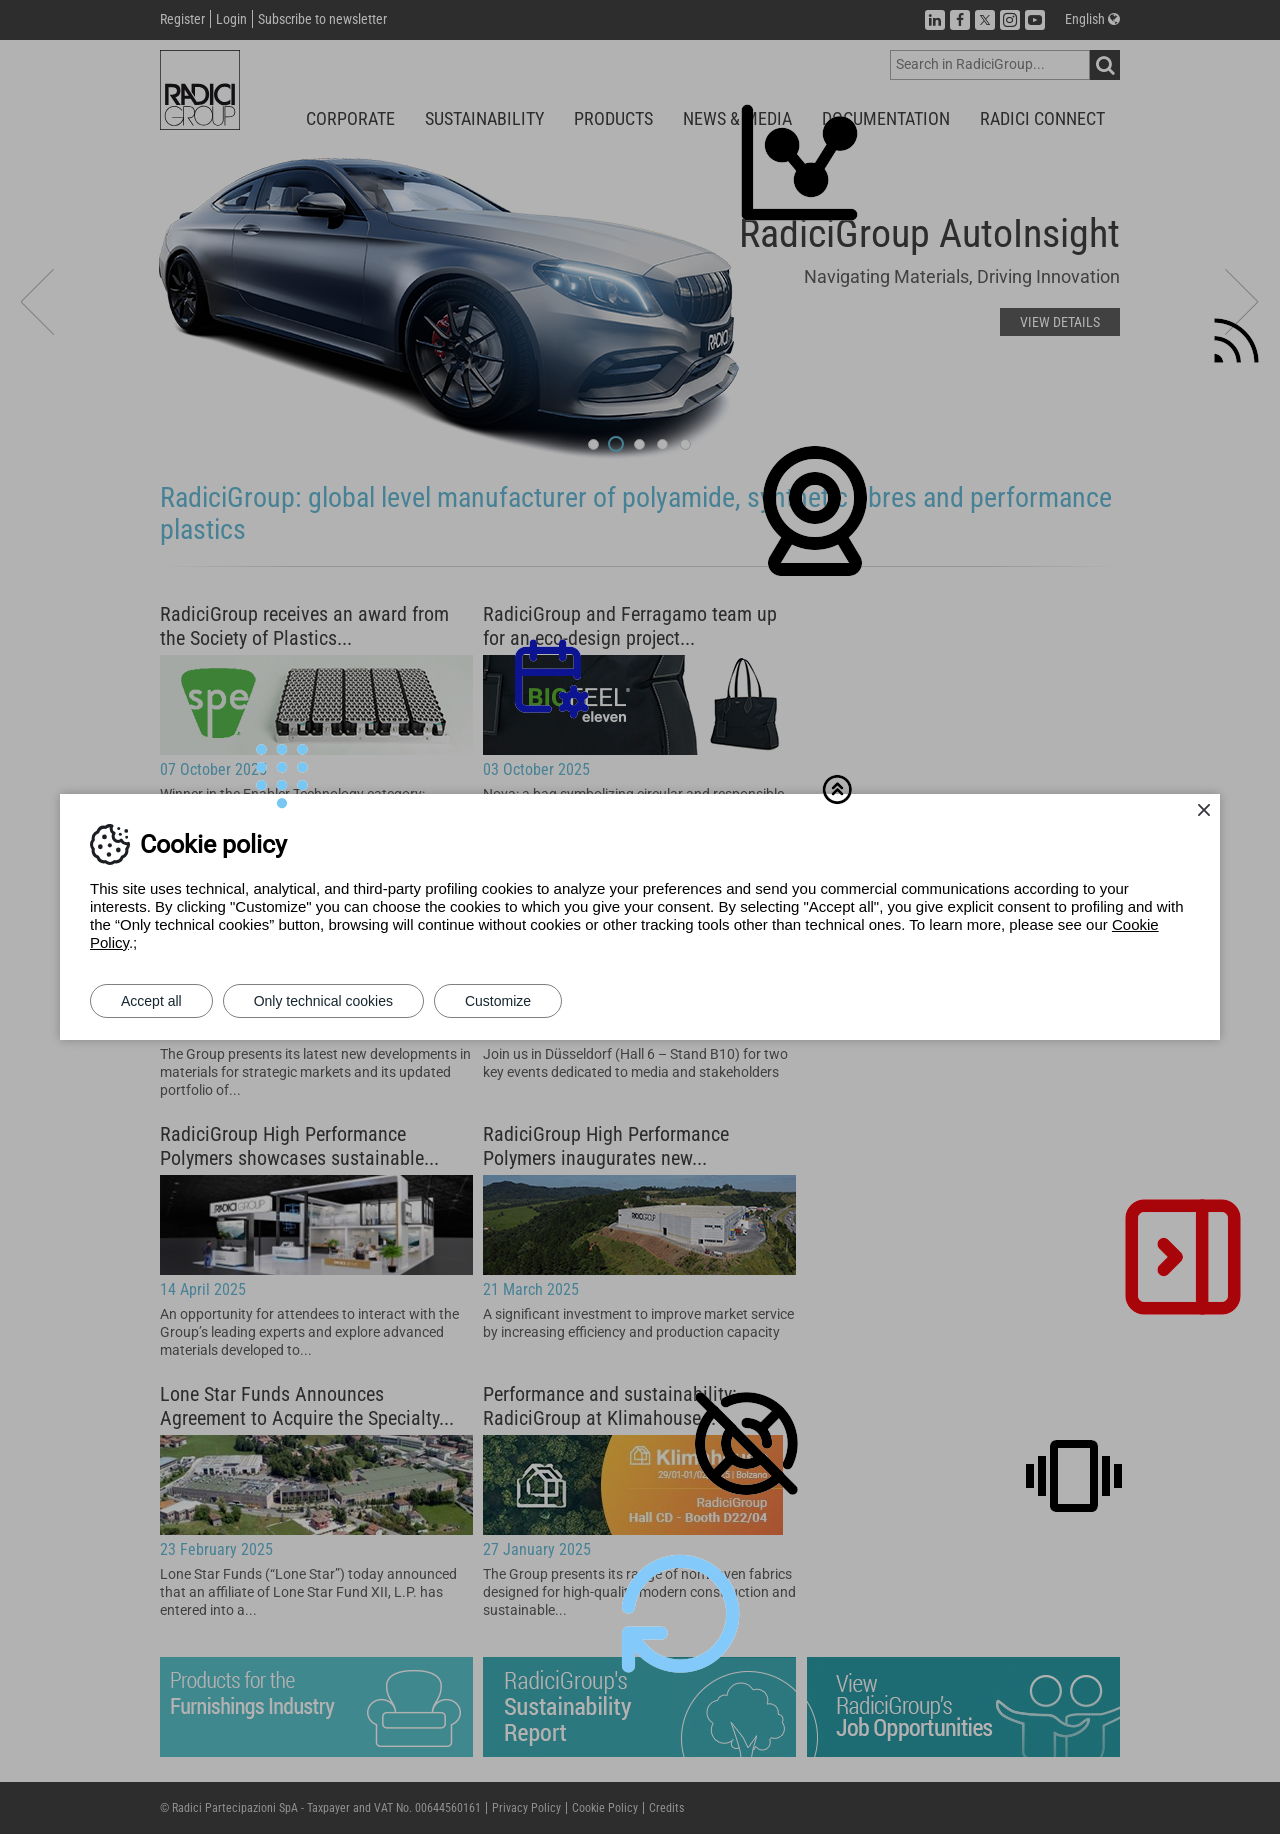 The width and height of the screenshot is (1280, 1834). I want to click on subscribe to an RSS feed, so click(1236, 340).